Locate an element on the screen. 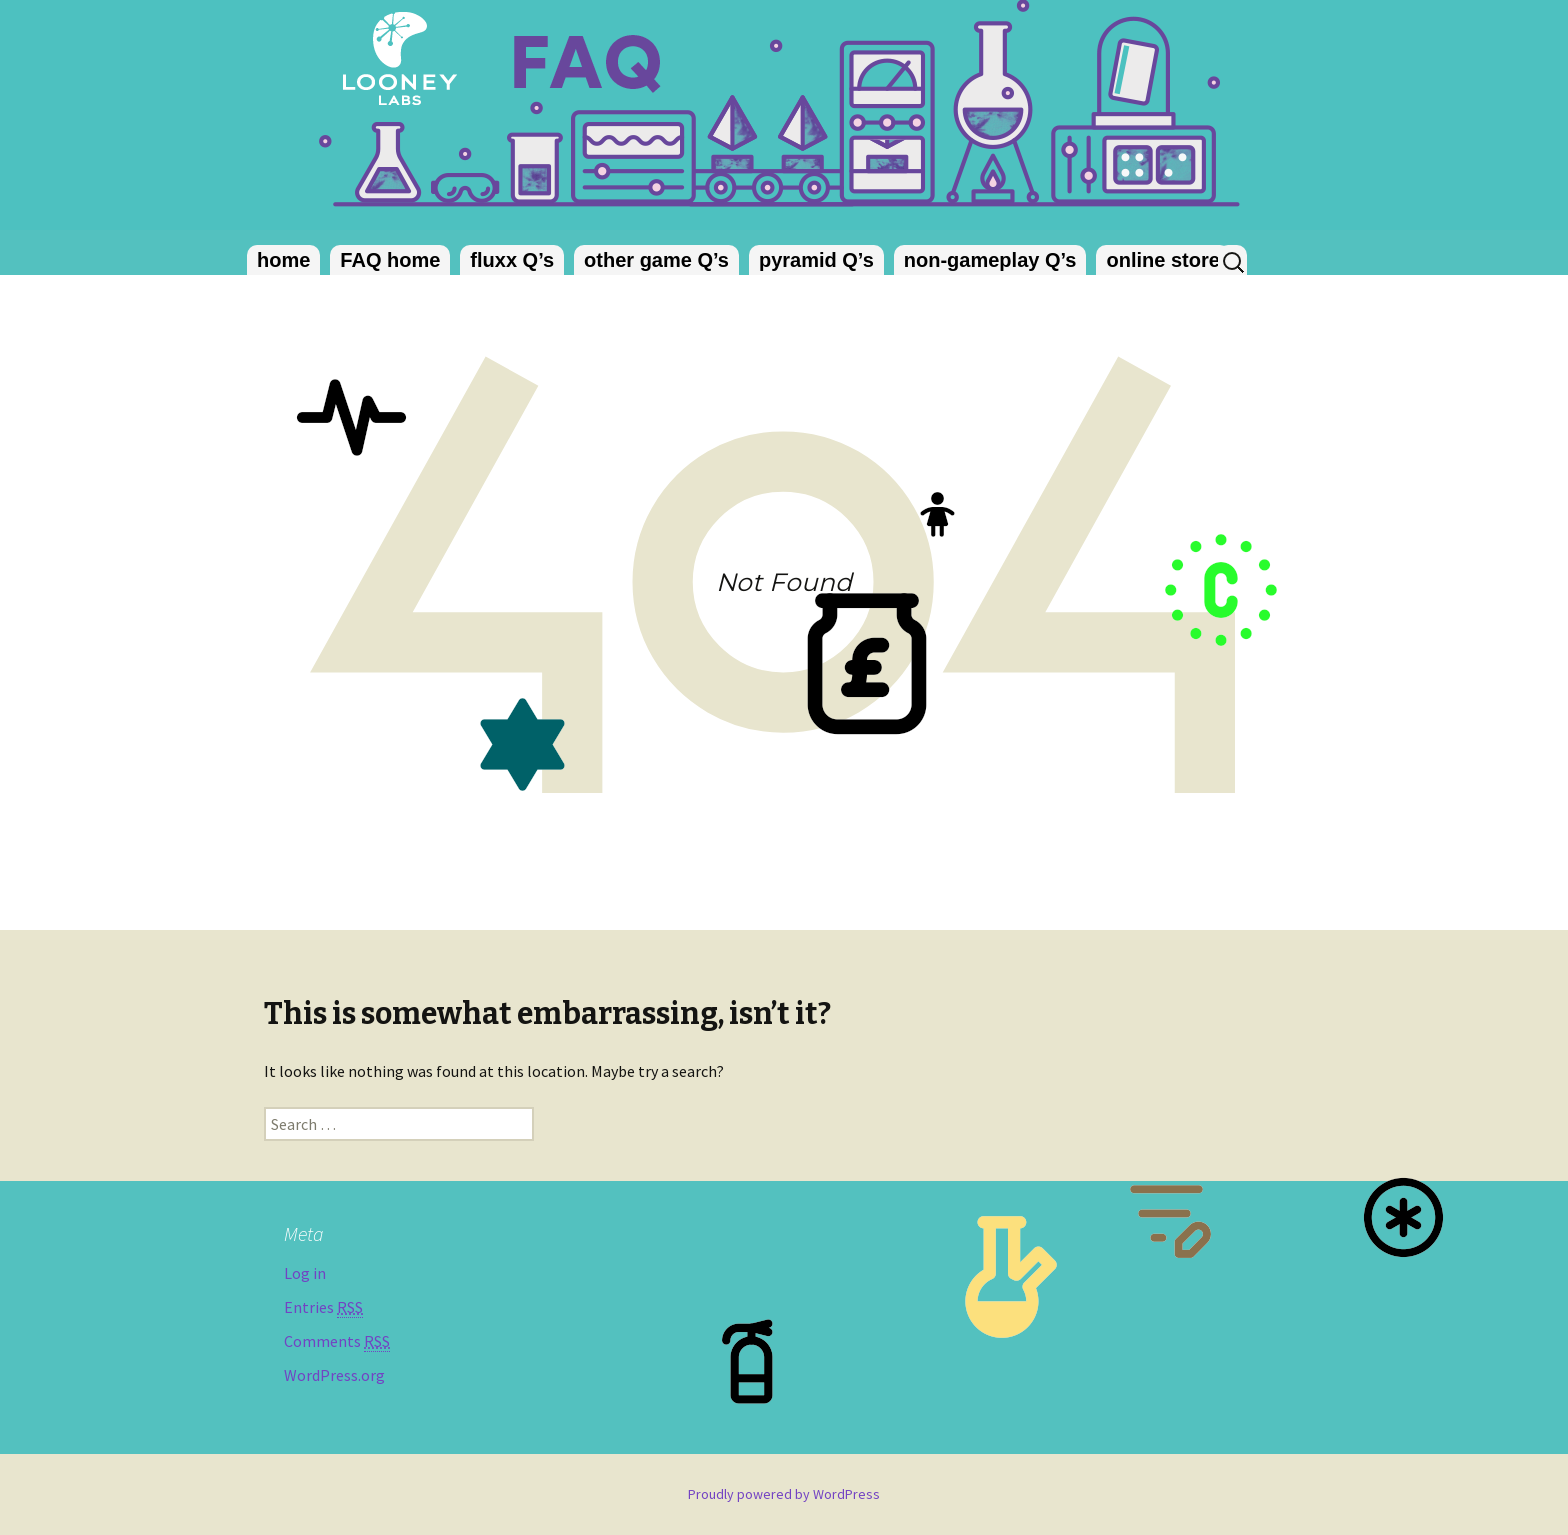 The height and width of the screenshot is (1535, 1568). donate or tip in pounds is located at coordinates (867, 660).